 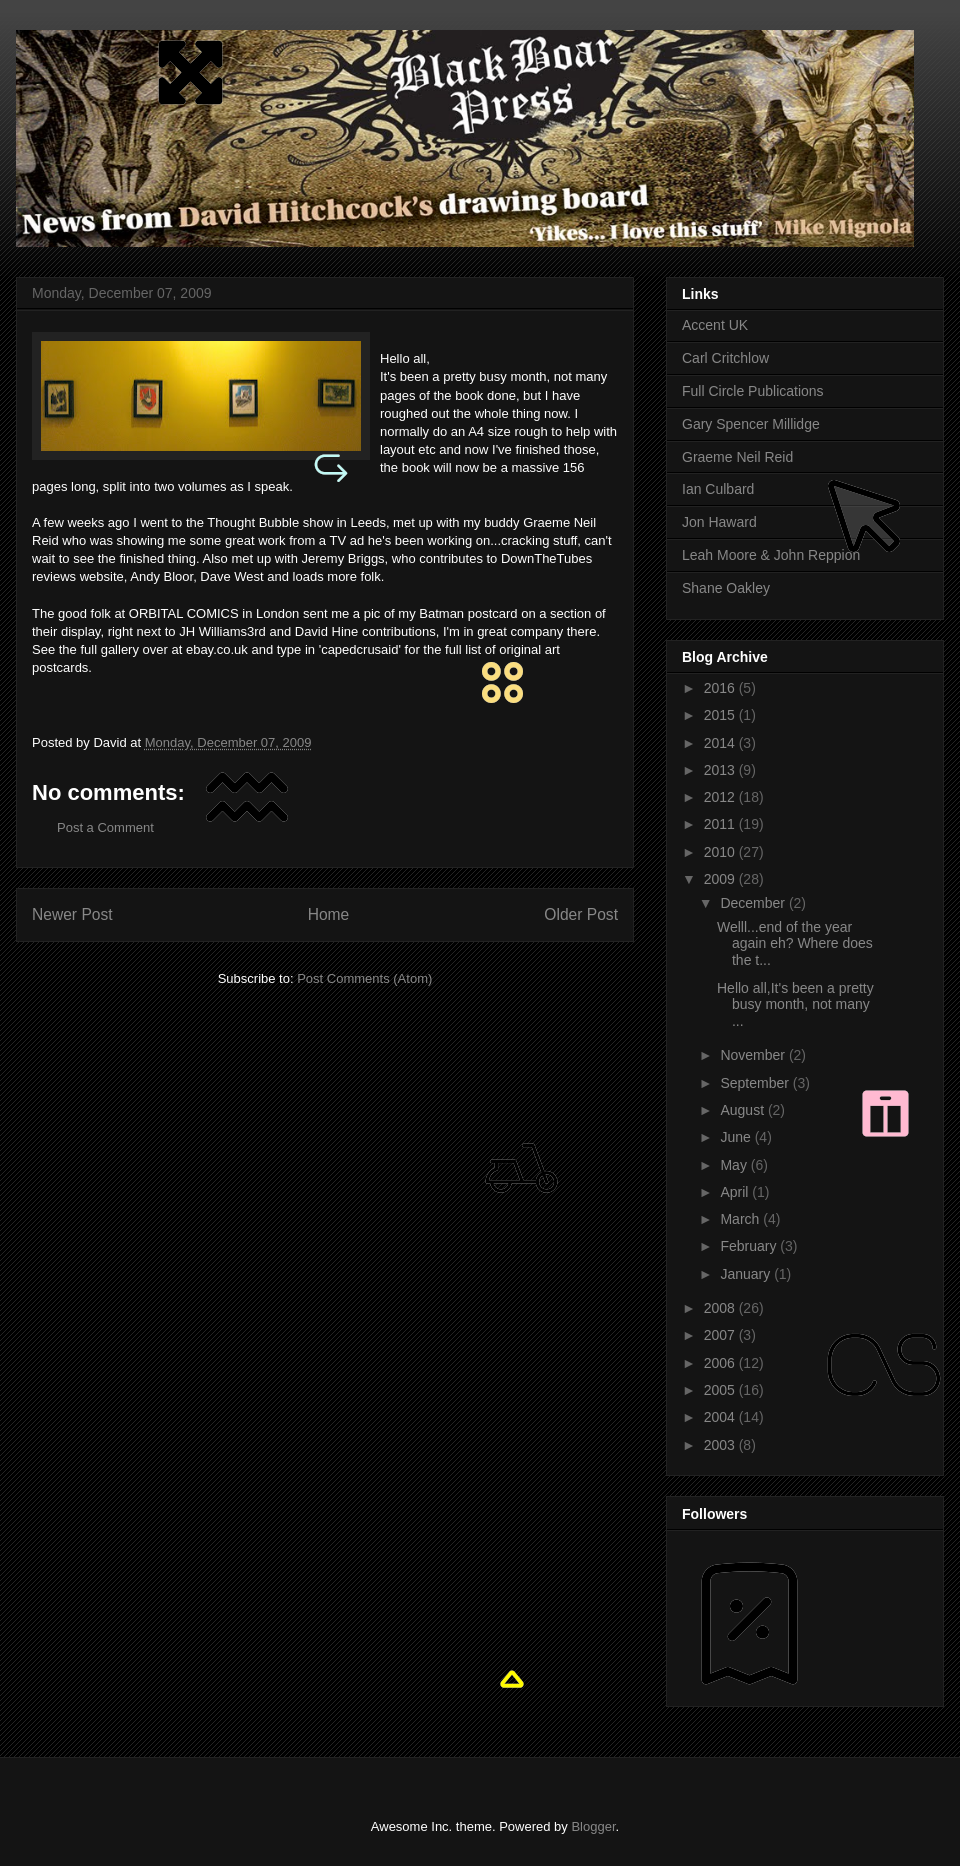 I want to click on mouse cursor pointer, so click(x=864, y=516).